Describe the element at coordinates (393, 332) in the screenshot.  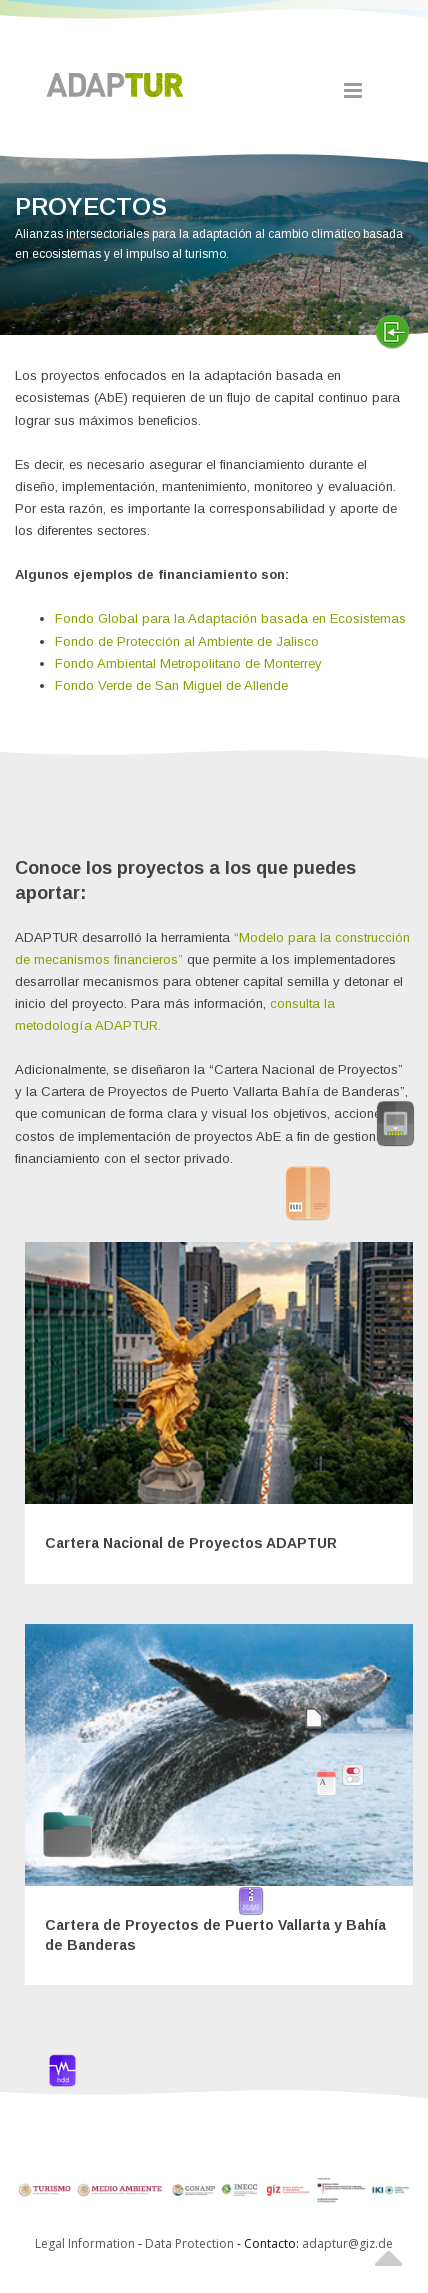
I see `log out of the current session` at that location.